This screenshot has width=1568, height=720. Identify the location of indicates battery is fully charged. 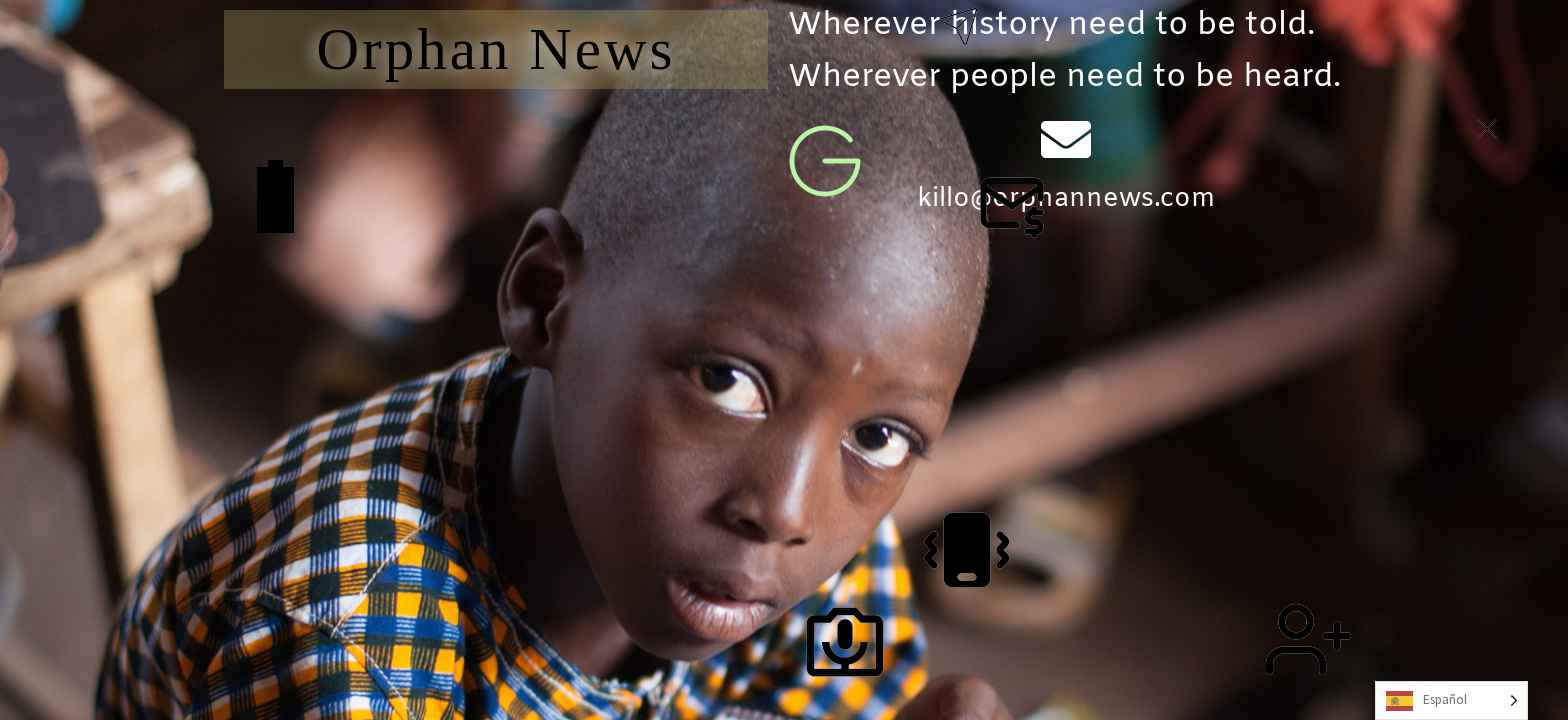
(275, 196).